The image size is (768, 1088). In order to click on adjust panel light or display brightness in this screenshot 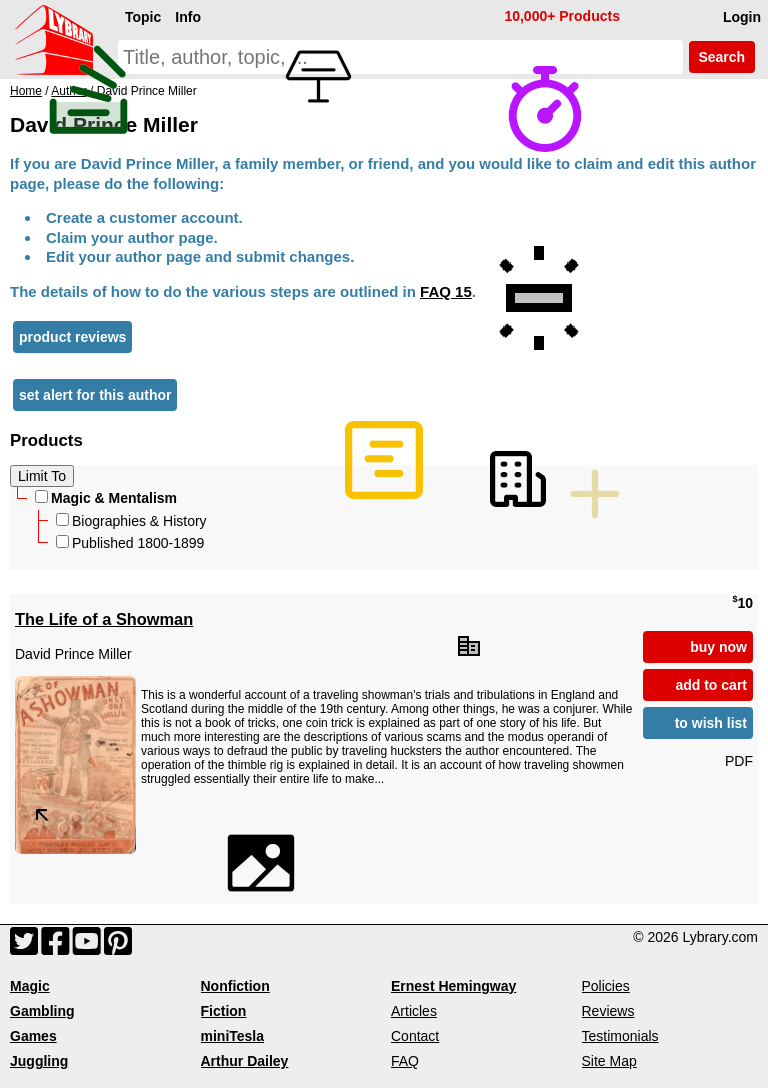, I will do `click(539, 298)`.